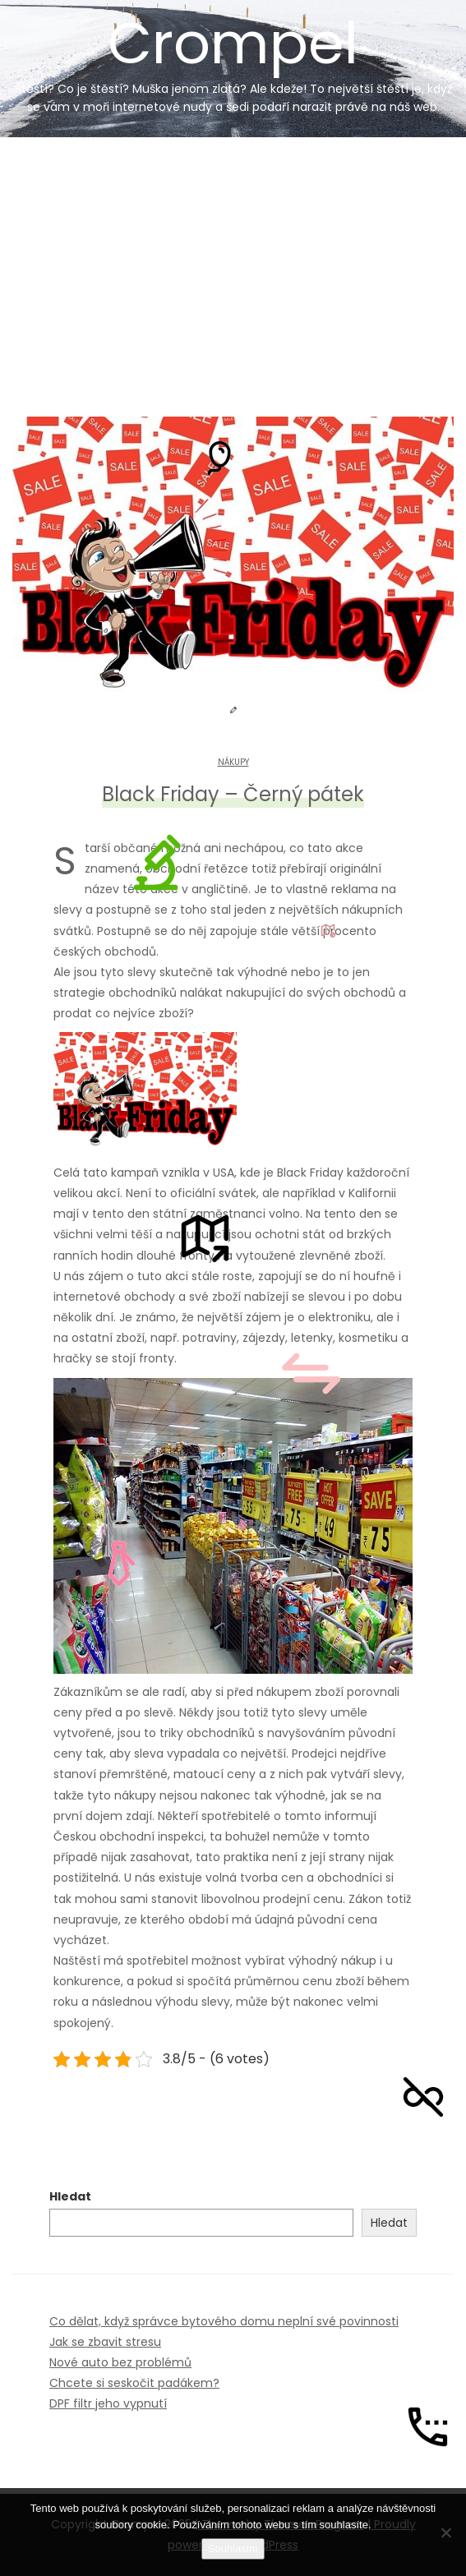 This screenshot has height=2576, width=466. What do you see at coordinates (205, 1236) in the screenshot?
I see `share your current location` at bounding box center [205, 1236].